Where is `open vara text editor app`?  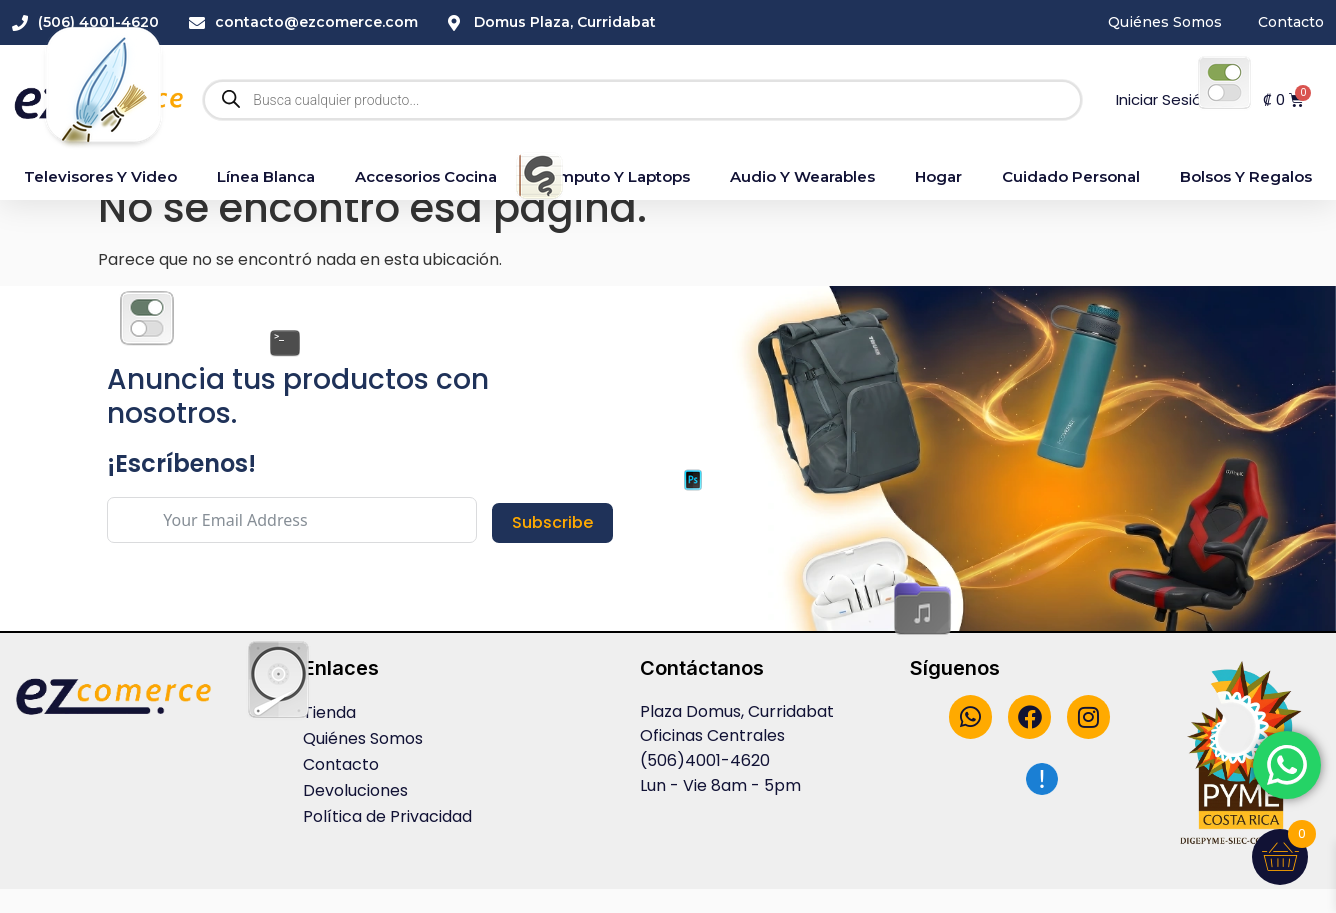 open vara text editor app is located at coordinates (103, 84).